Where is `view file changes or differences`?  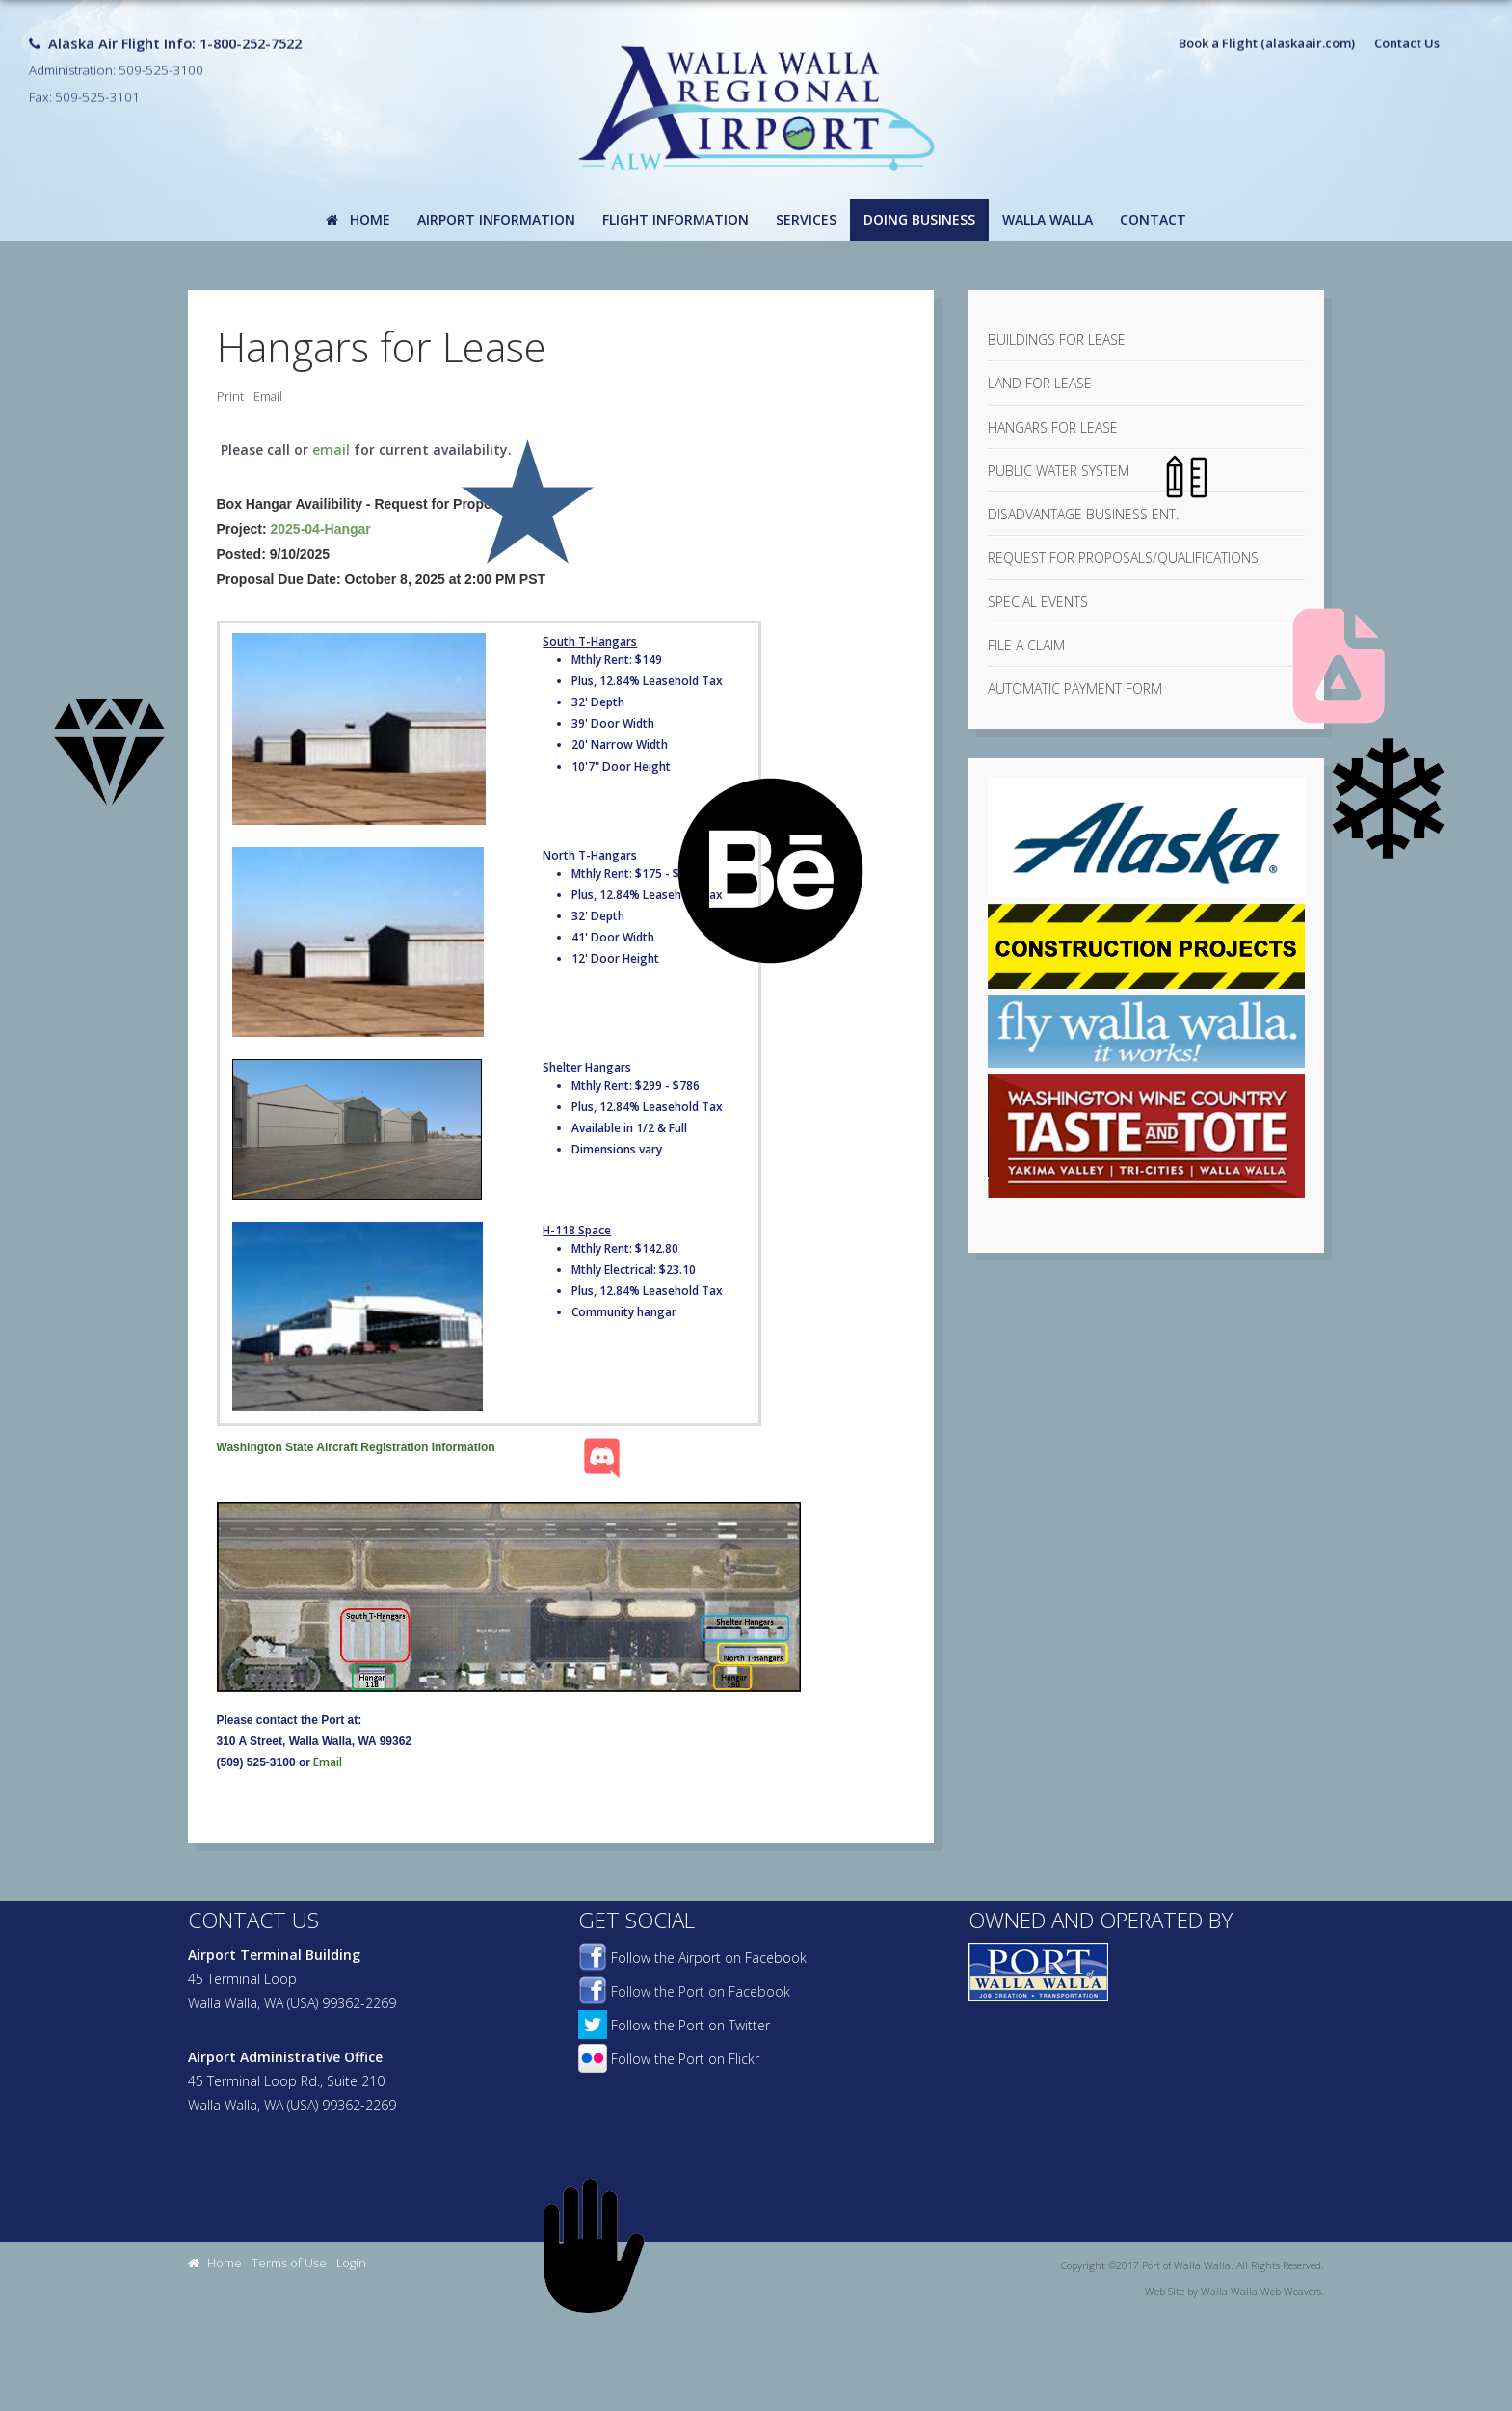
view file changes or differences is located at coordinates (1339, 666).